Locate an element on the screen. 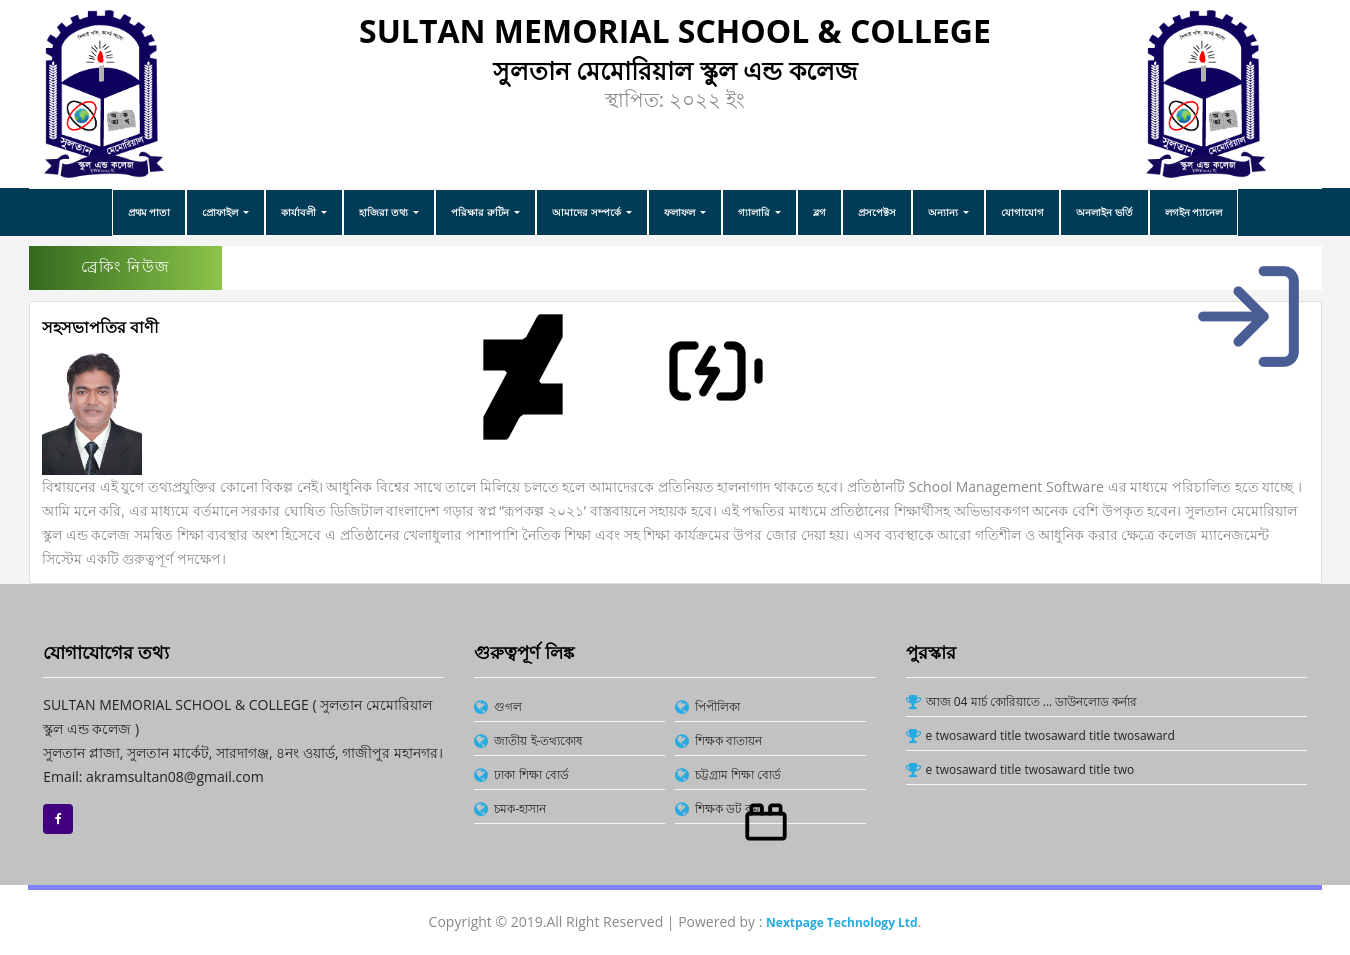 The height and width of the screenshot is (955, 1350). sign in to your account is located at coordinates (1248, 316).